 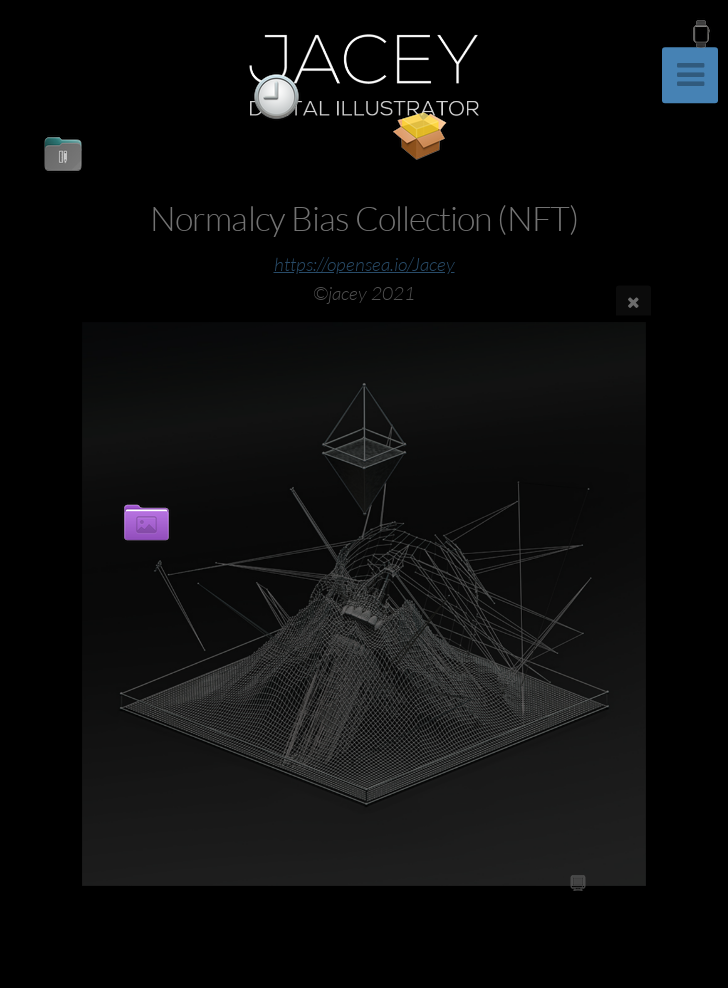 I want to click on access connected PC or windows computer, so click(x=578, y=883).